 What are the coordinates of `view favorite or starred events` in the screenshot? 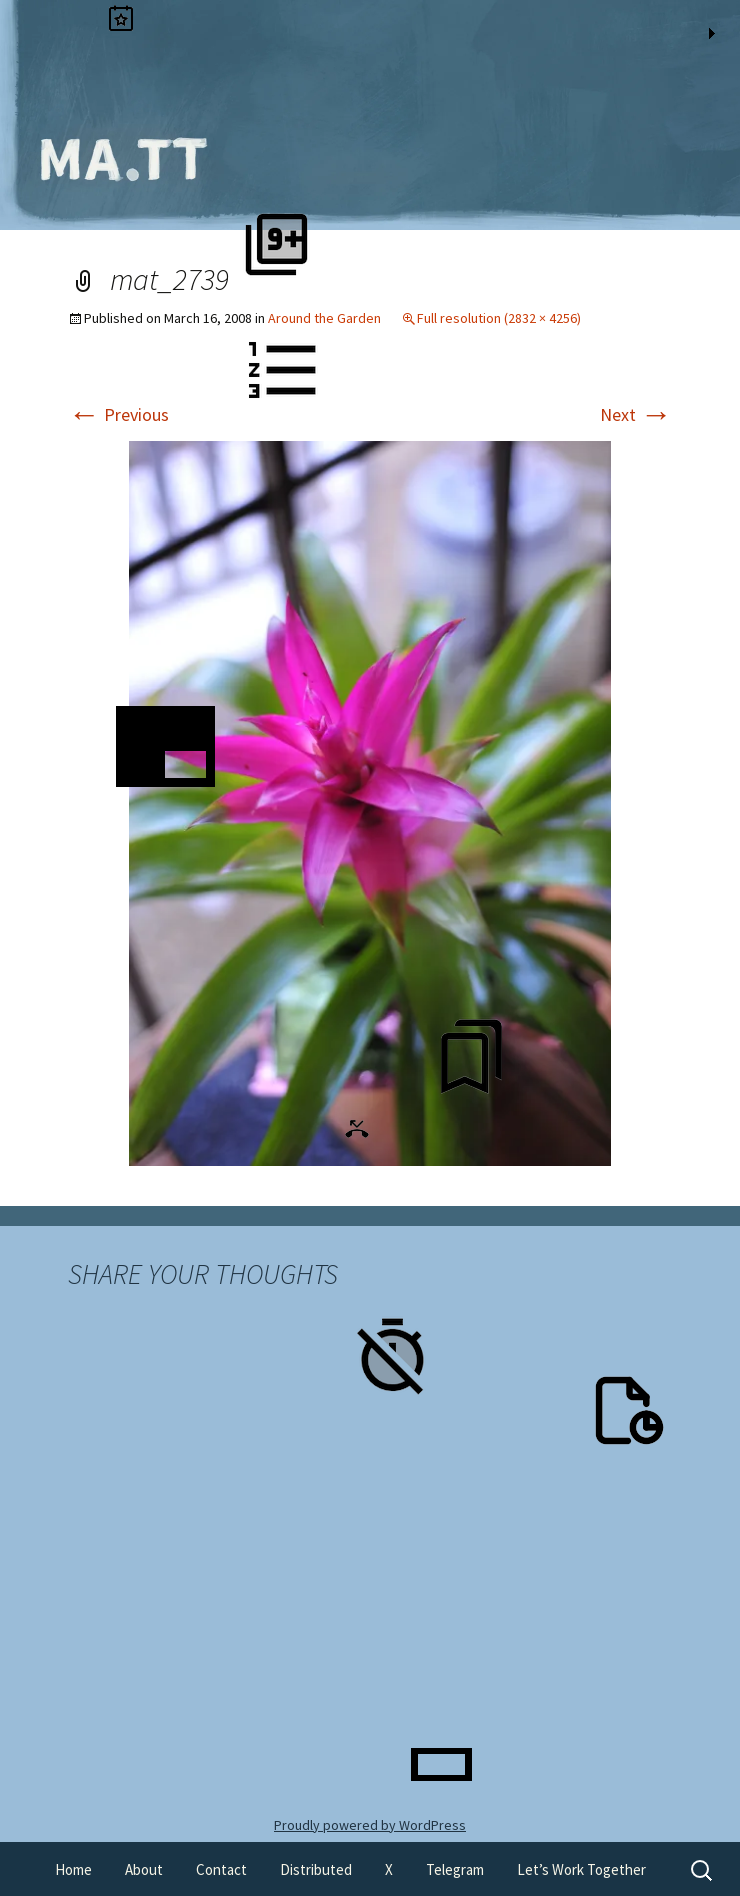 It's located at (121, 19).